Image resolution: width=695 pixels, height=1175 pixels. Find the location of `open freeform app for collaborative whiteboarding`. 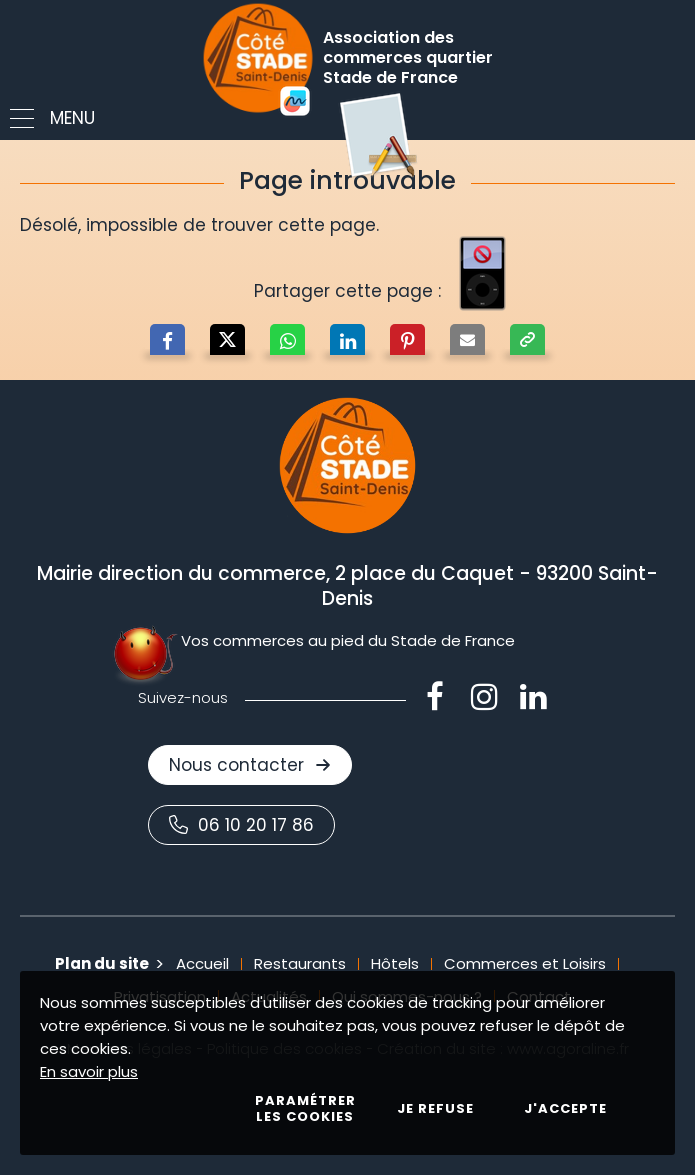

open freeform app for collaborative whiteboarding is located at coordinates (295, 101).